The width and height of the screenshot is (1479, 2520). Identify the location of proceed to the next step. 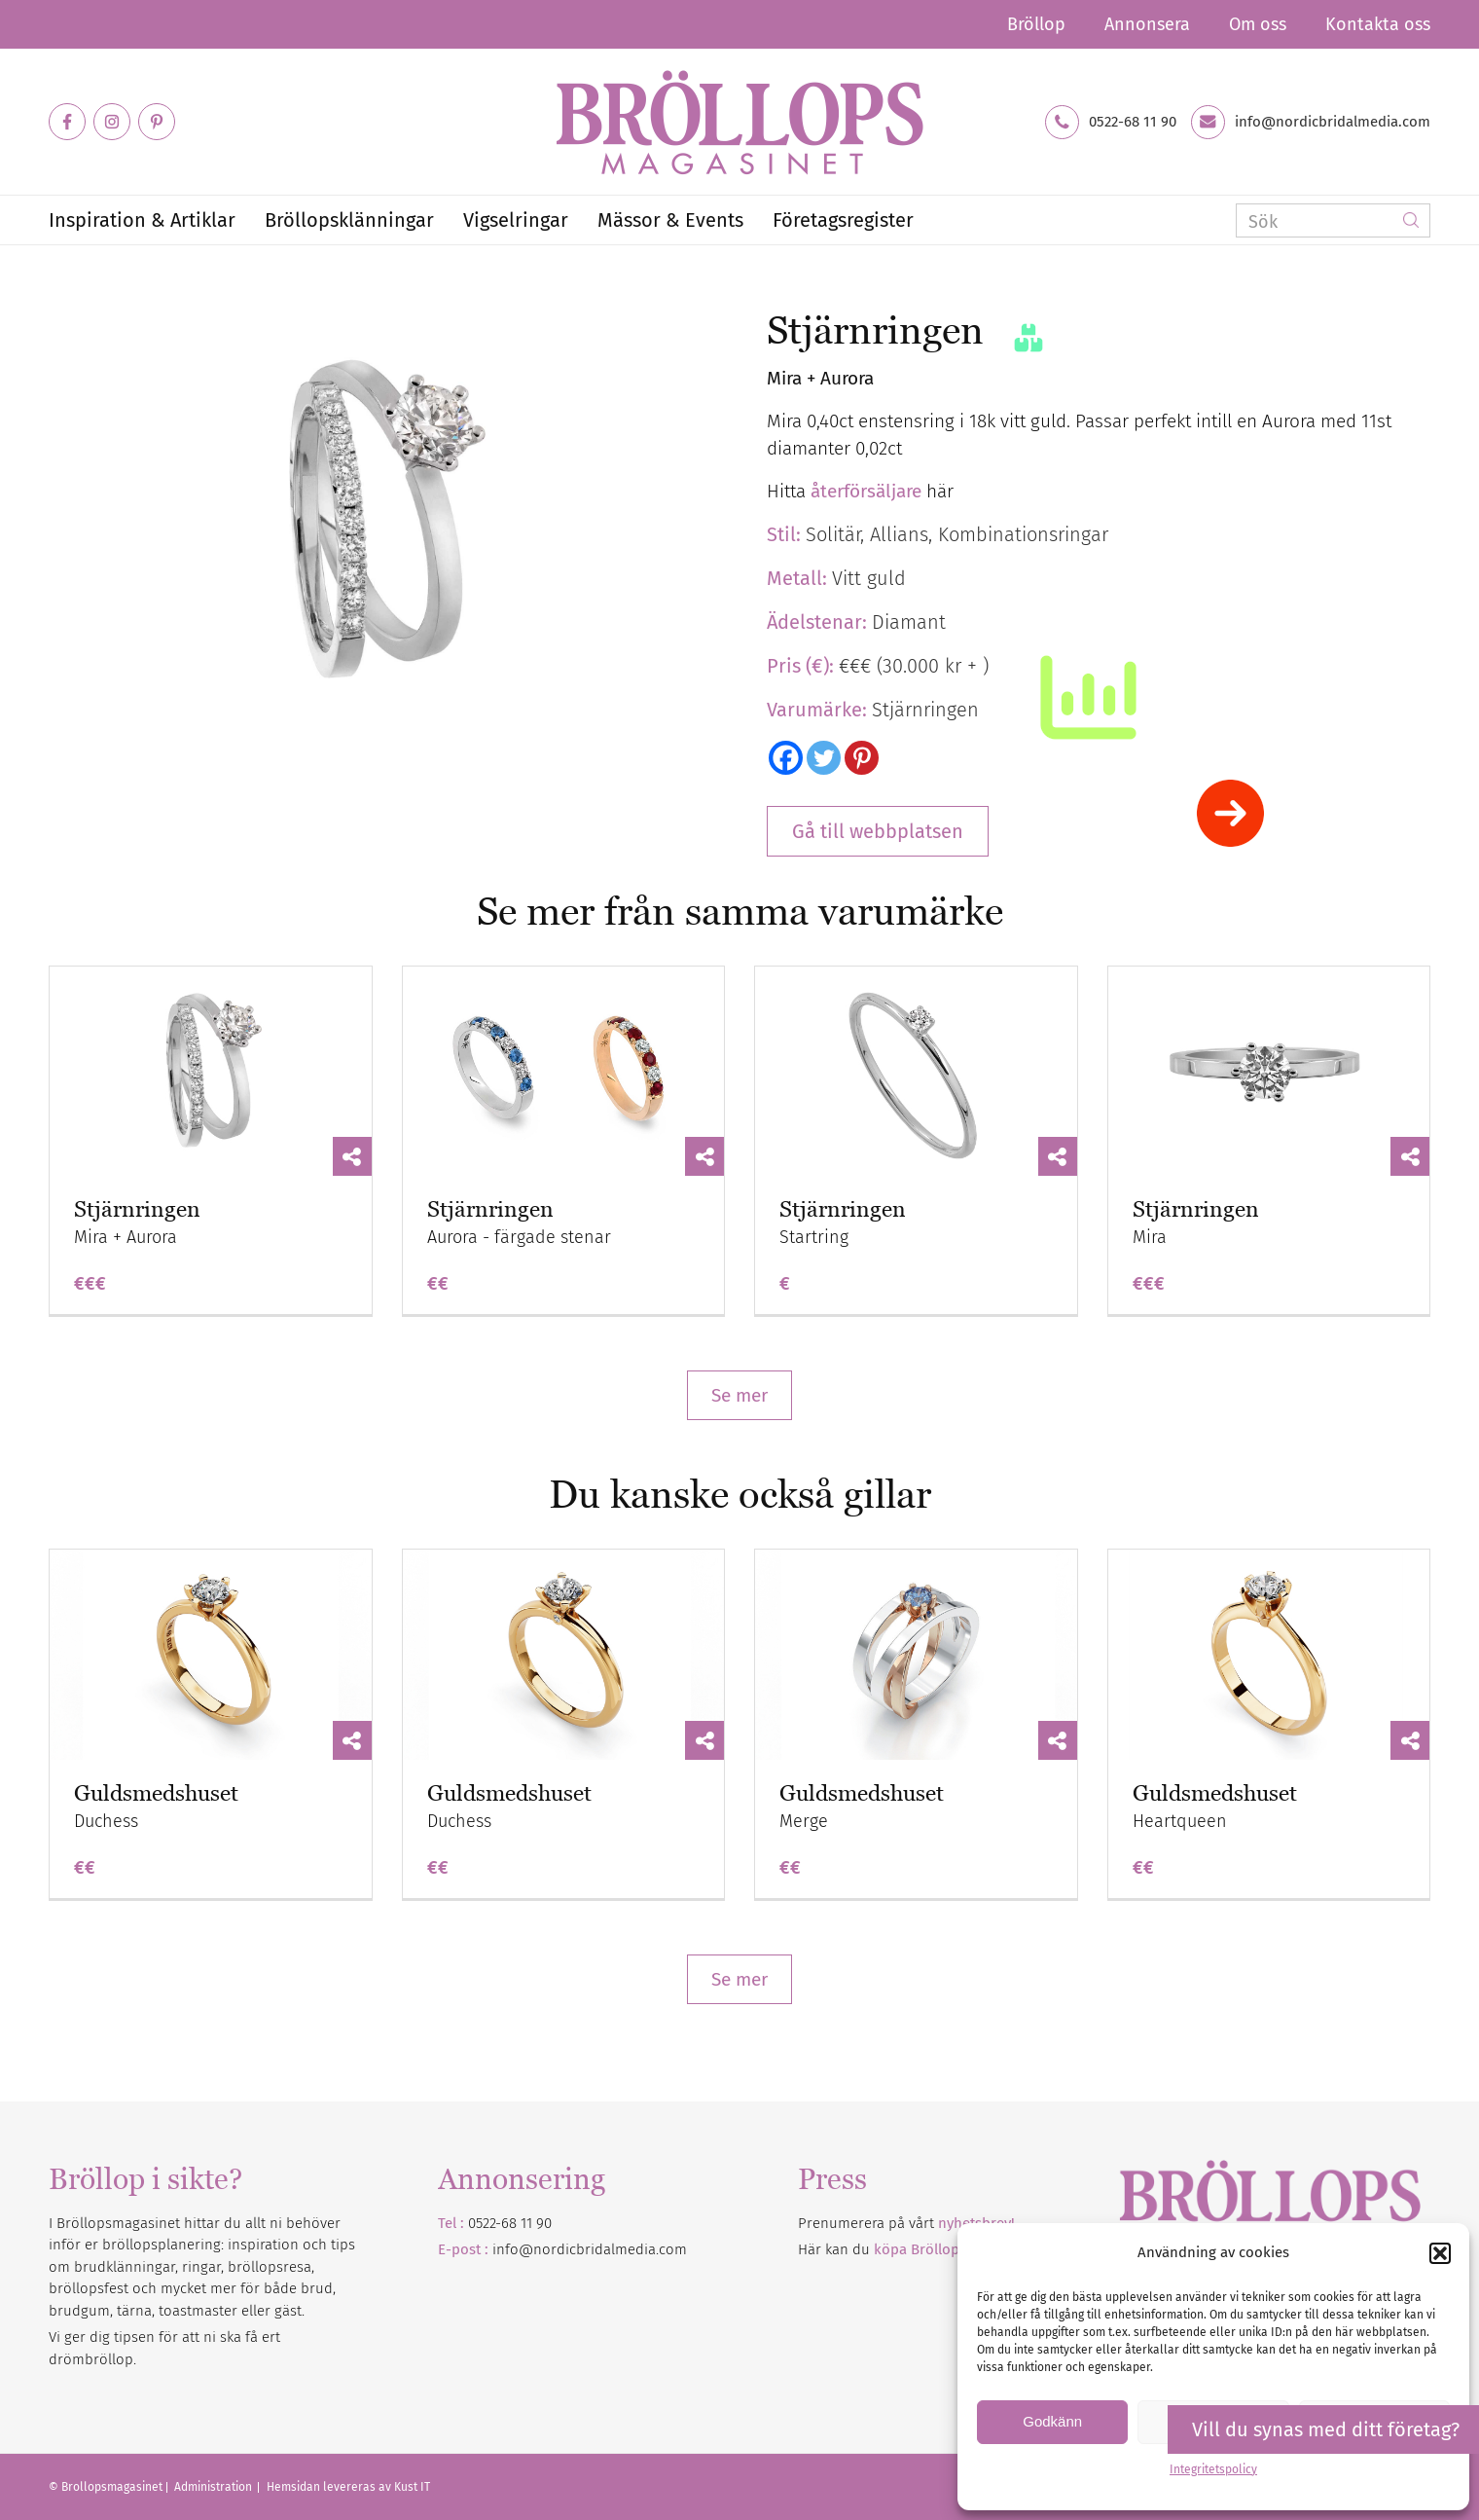
(1230, 813).